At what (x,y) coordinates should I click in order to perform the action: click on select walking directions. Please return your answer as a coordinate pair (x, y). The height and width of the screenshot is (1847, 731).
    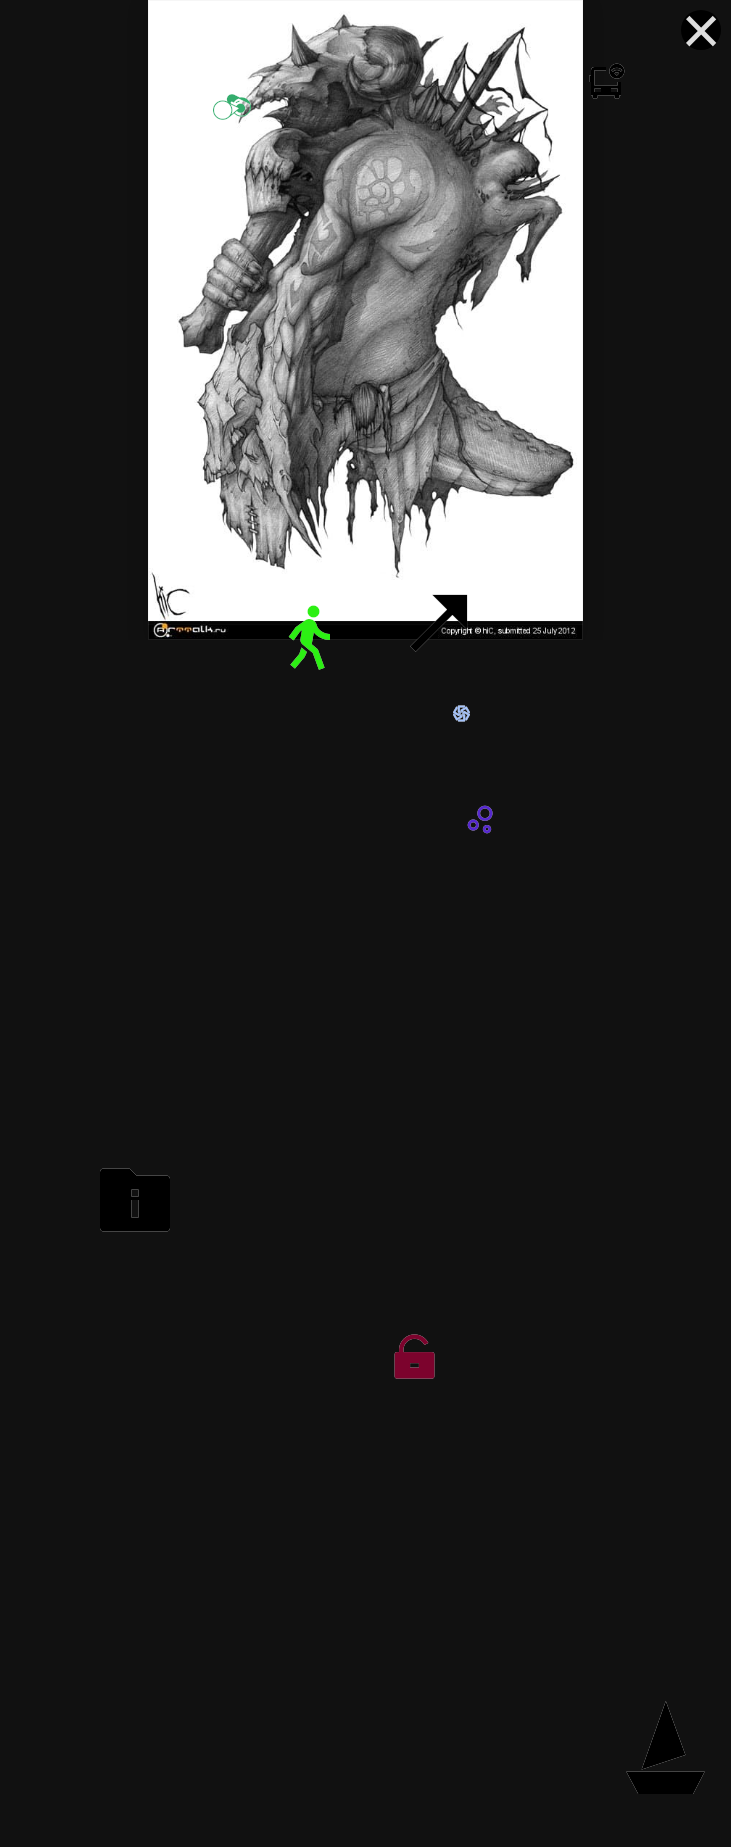
    Looking at the image, I should click on (309, 637).